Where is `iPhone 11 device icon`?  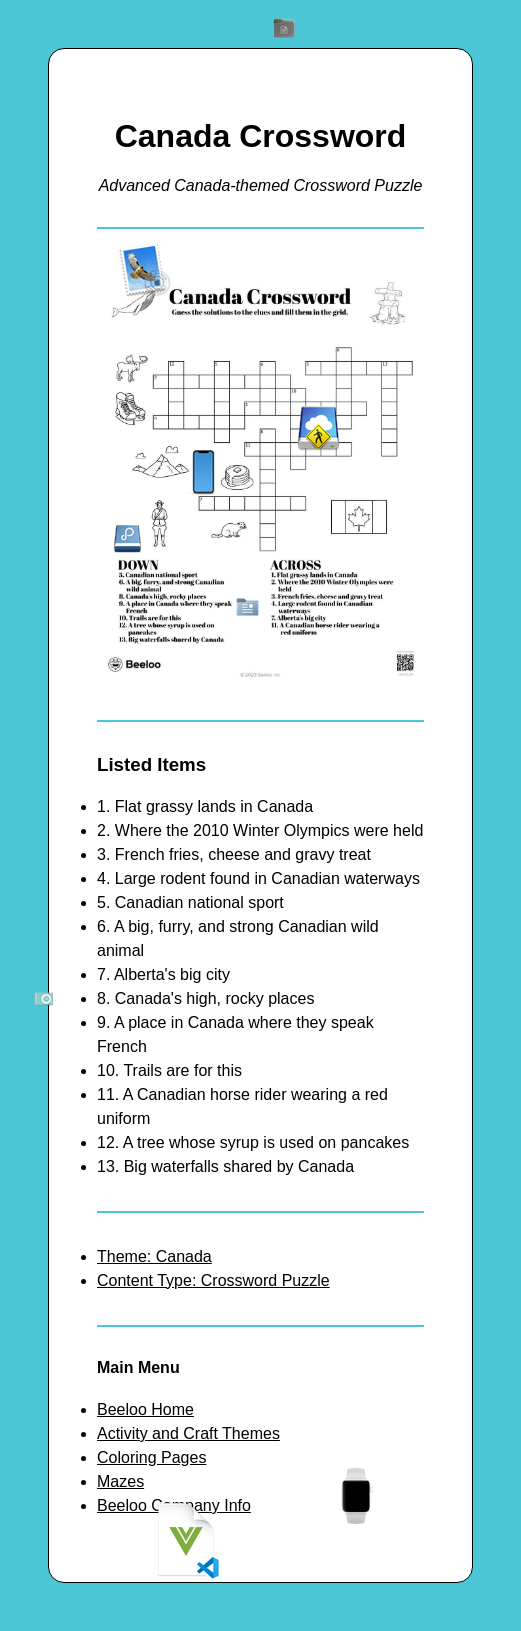 iPhone 11 device icon is located at coordinates (203, 472).